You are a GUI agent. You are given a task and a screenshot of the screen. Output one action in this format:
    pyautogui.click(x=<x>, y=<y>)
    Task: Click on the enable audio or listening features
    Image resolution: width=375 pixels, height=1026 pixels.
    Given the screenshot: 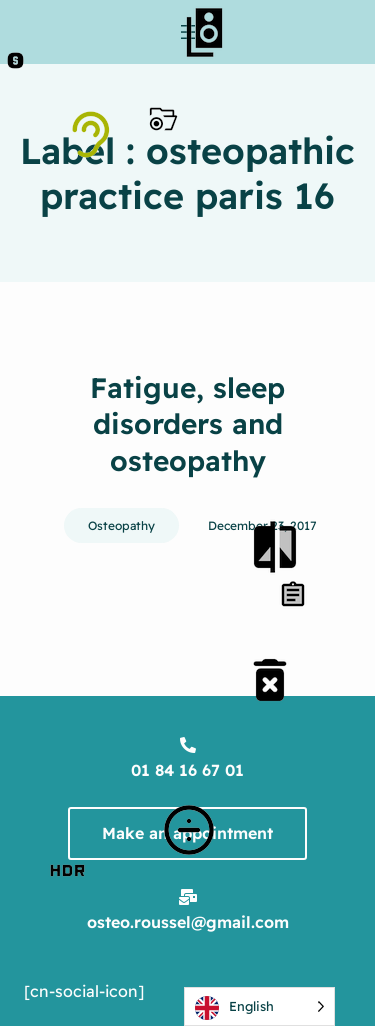 What is the action you would take?
    pyautogui.click(x=88, y=134)
    